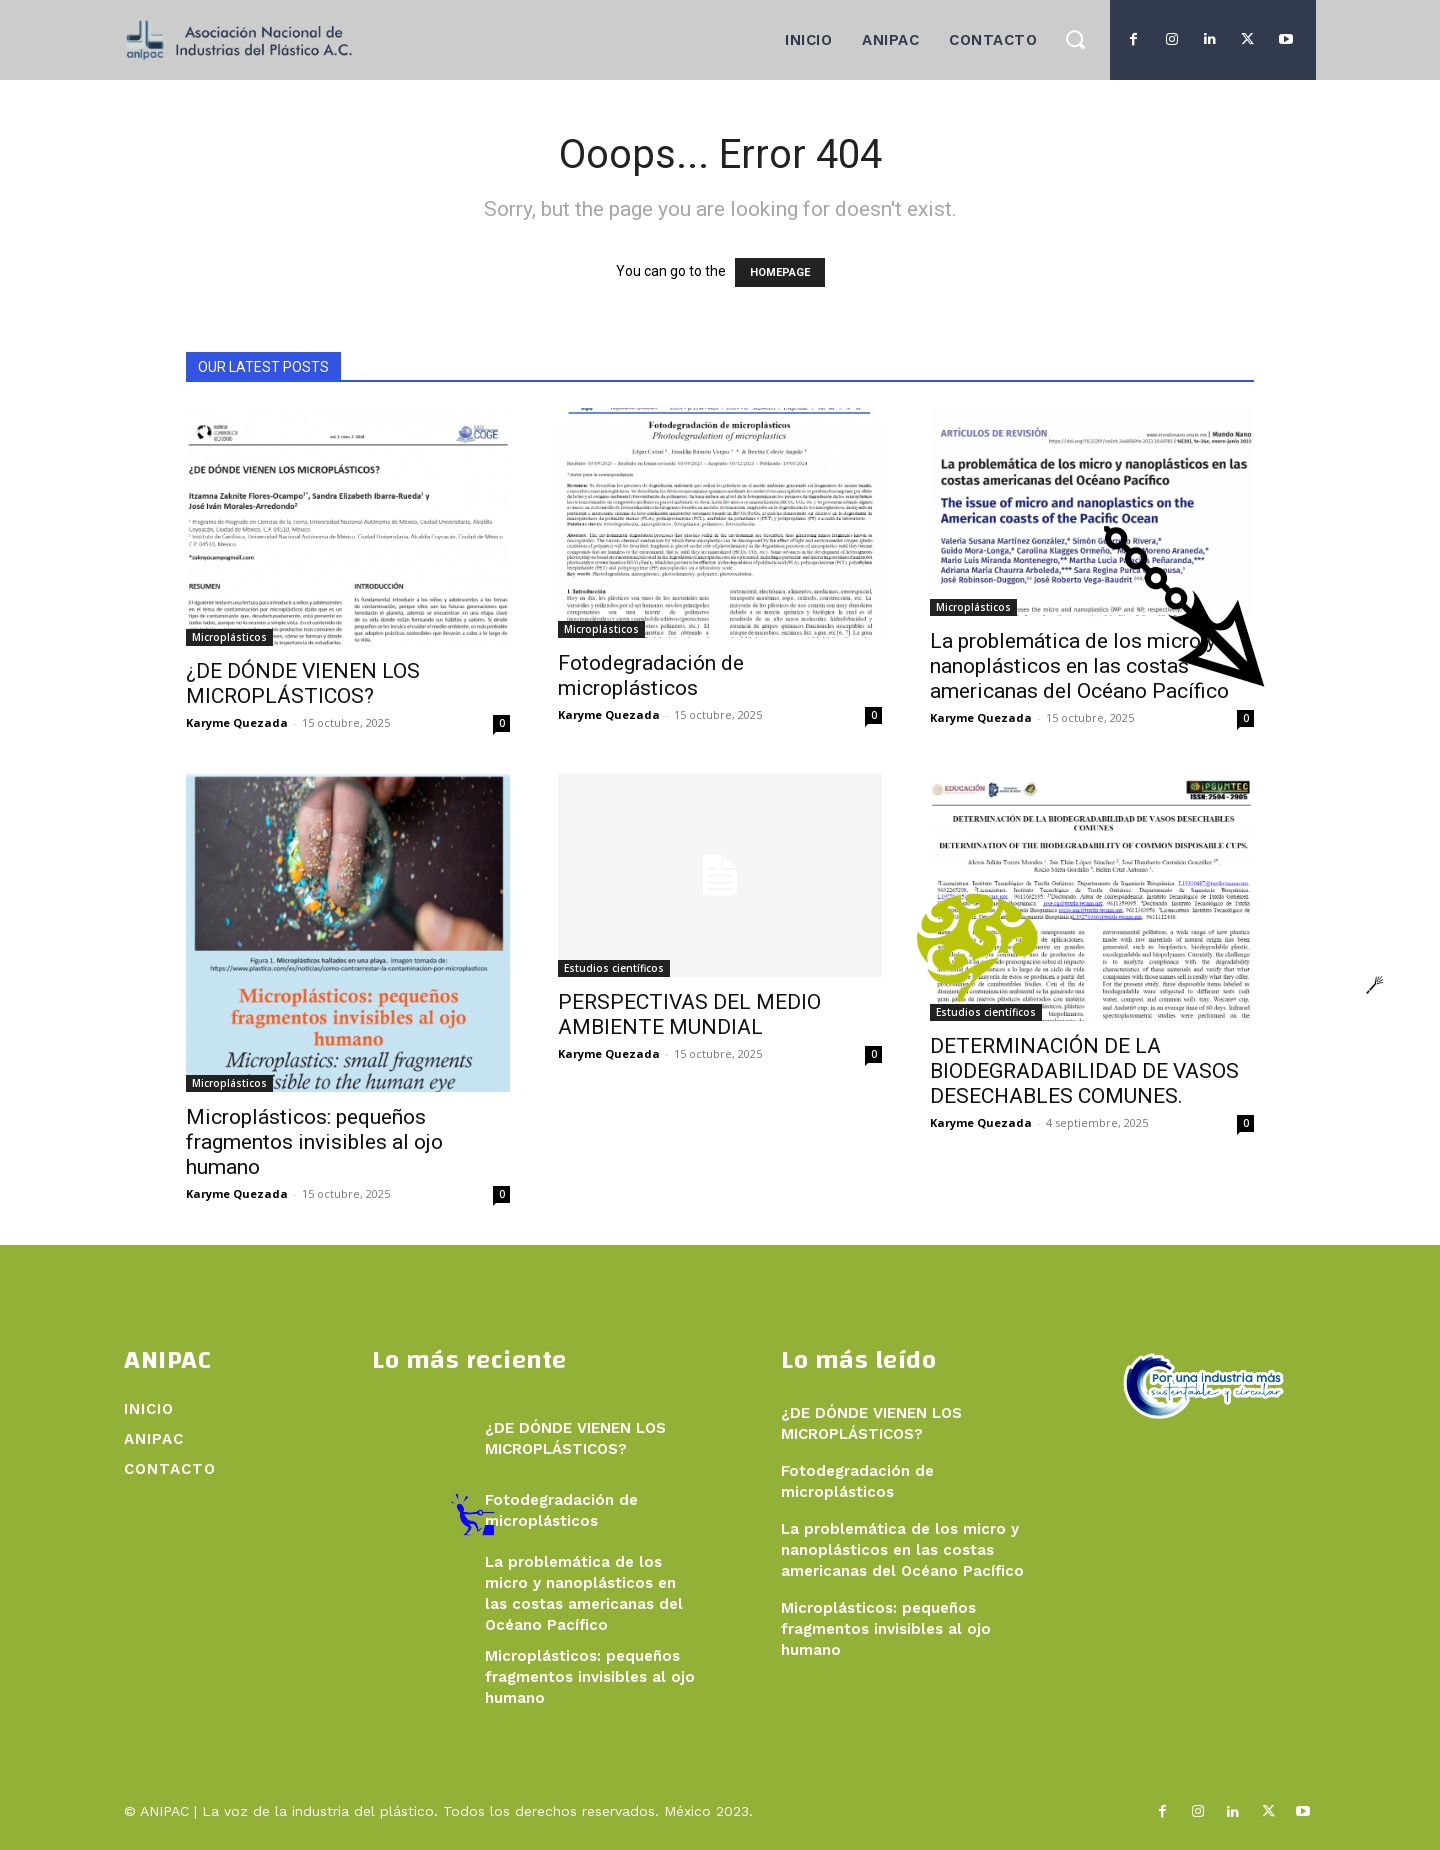 The height and width of the screenshot is (1850, 1440). I want to click on access AI or smart features, so click(977, 945).